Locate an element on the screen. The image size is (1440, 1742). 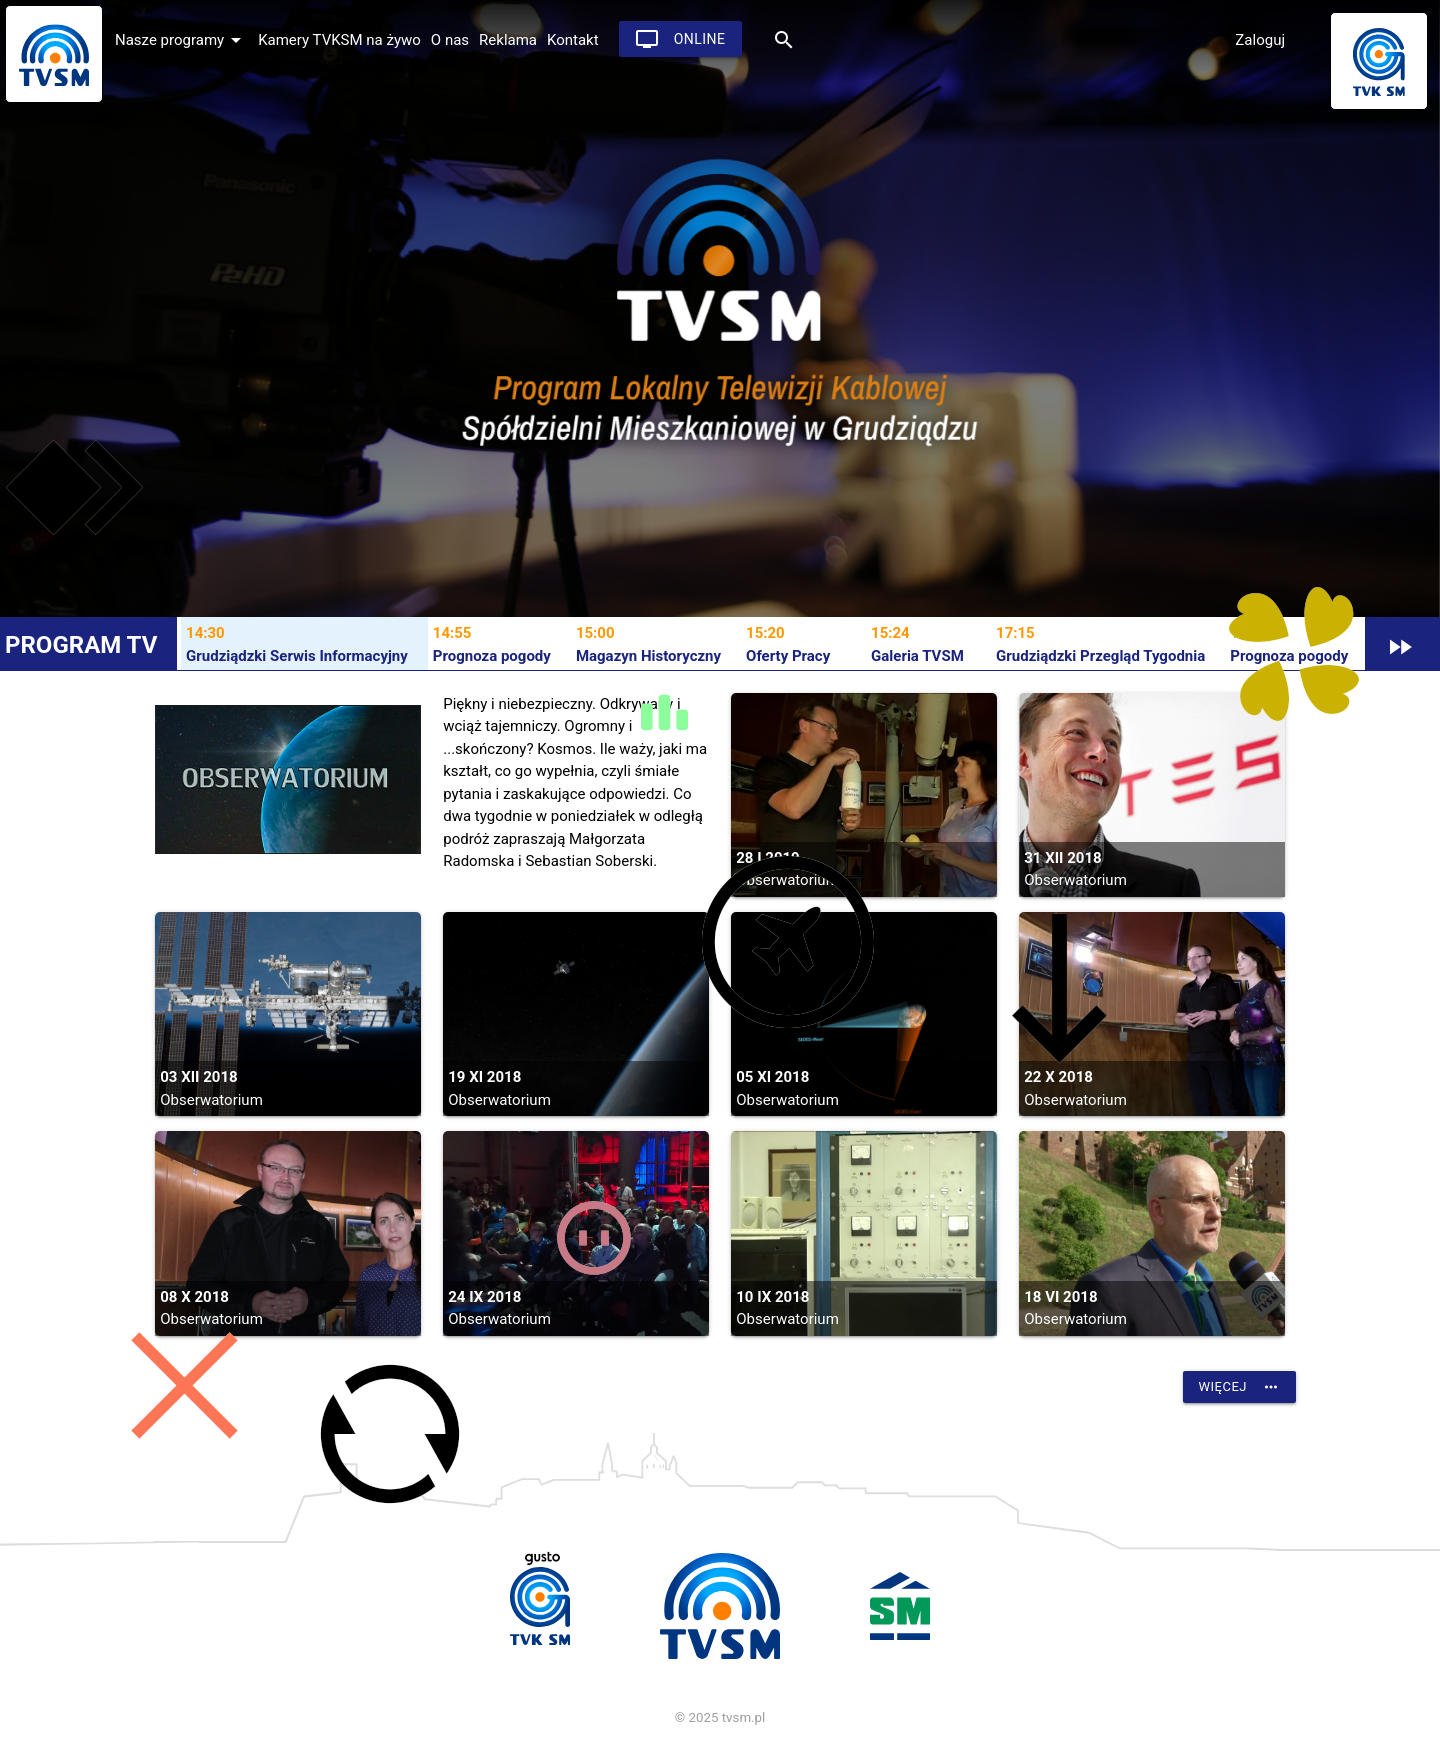
cockpit server management application logo is located at coordinates (788, 942).